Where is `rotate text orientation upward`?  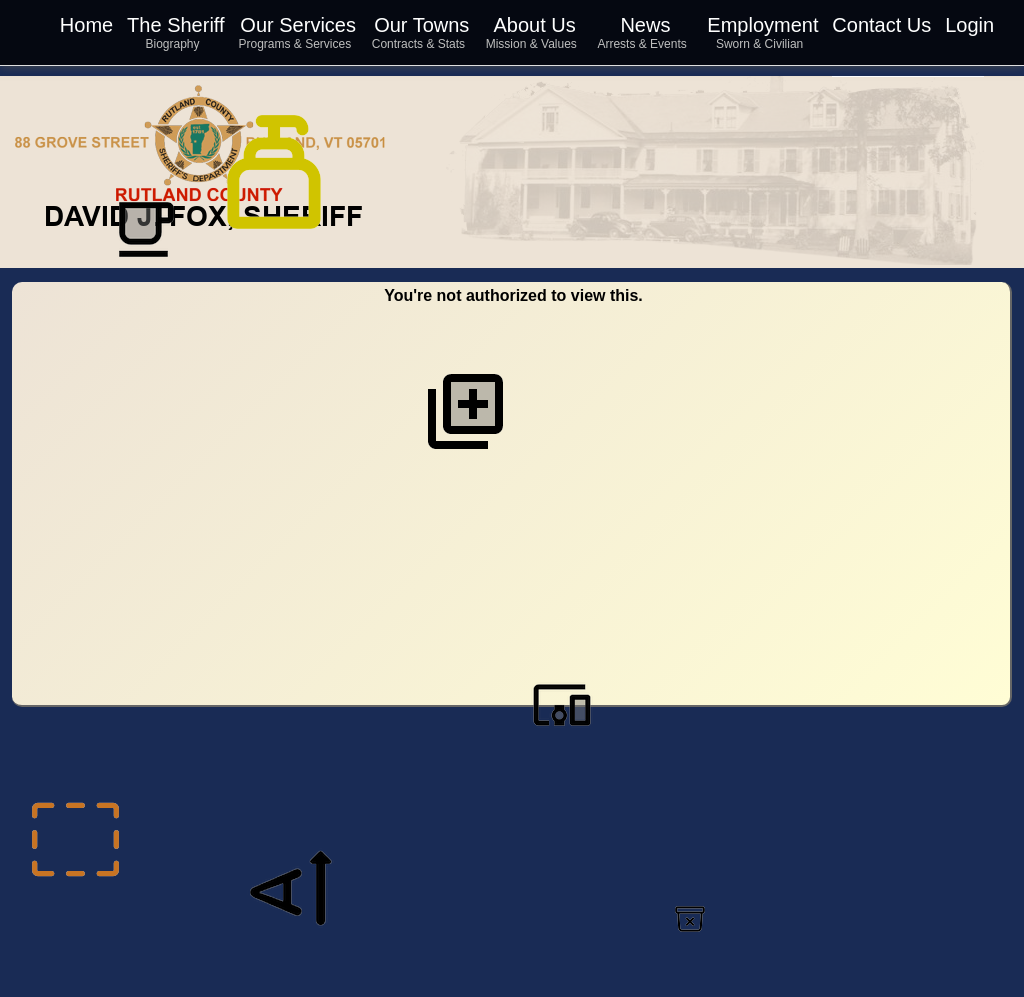 rotate text orientation upward is located at coordinates (292, 887).